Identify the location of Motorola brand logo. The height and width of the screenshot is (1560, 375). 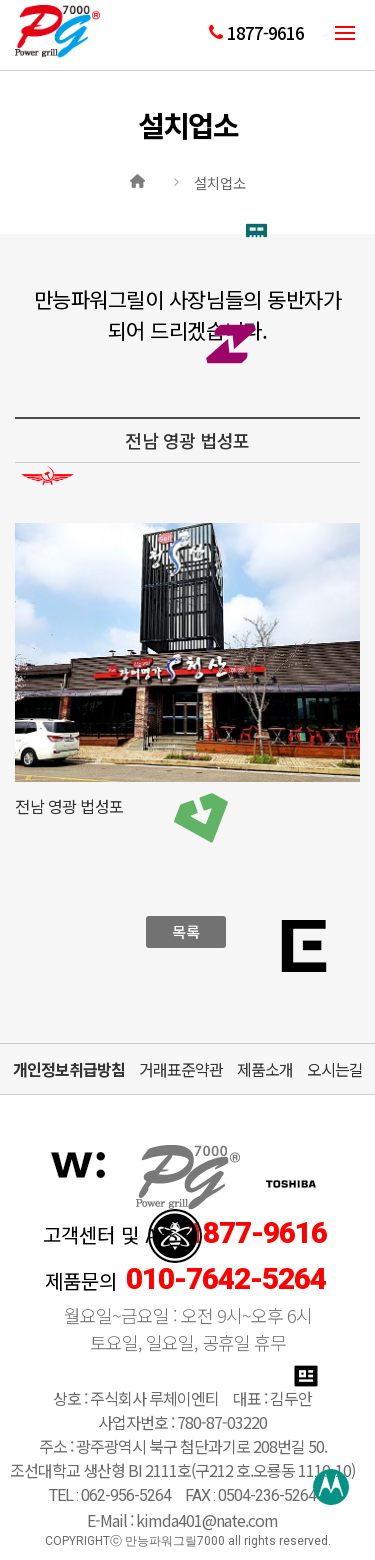
(331, 1487).